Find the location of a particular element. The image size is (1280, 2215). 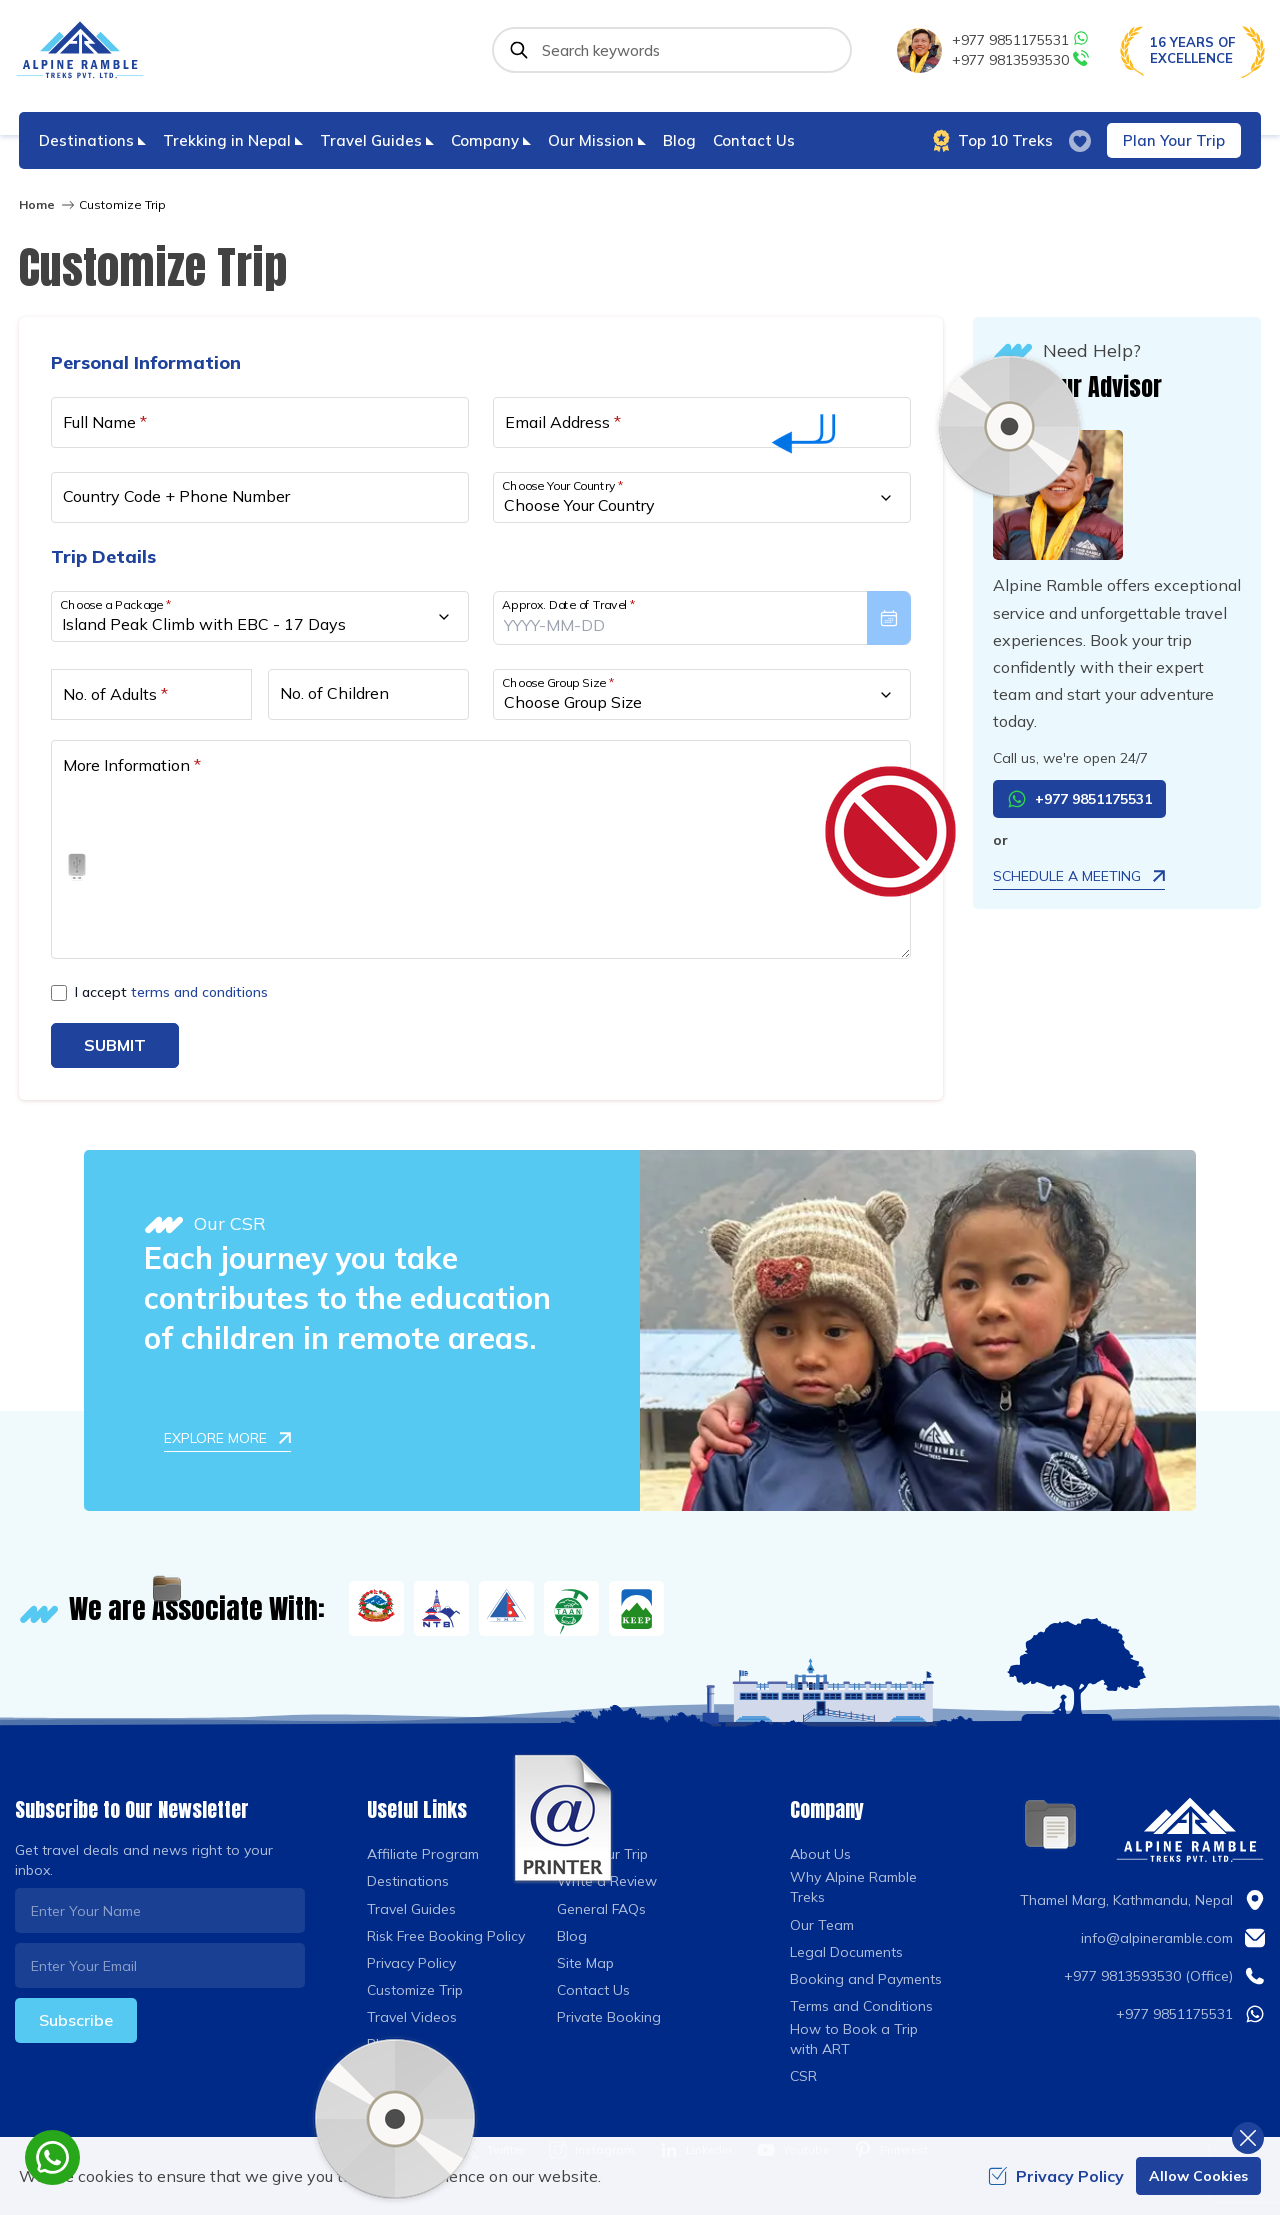

indicates a recordable CD-R disc is located at coordinates (395, 2119).